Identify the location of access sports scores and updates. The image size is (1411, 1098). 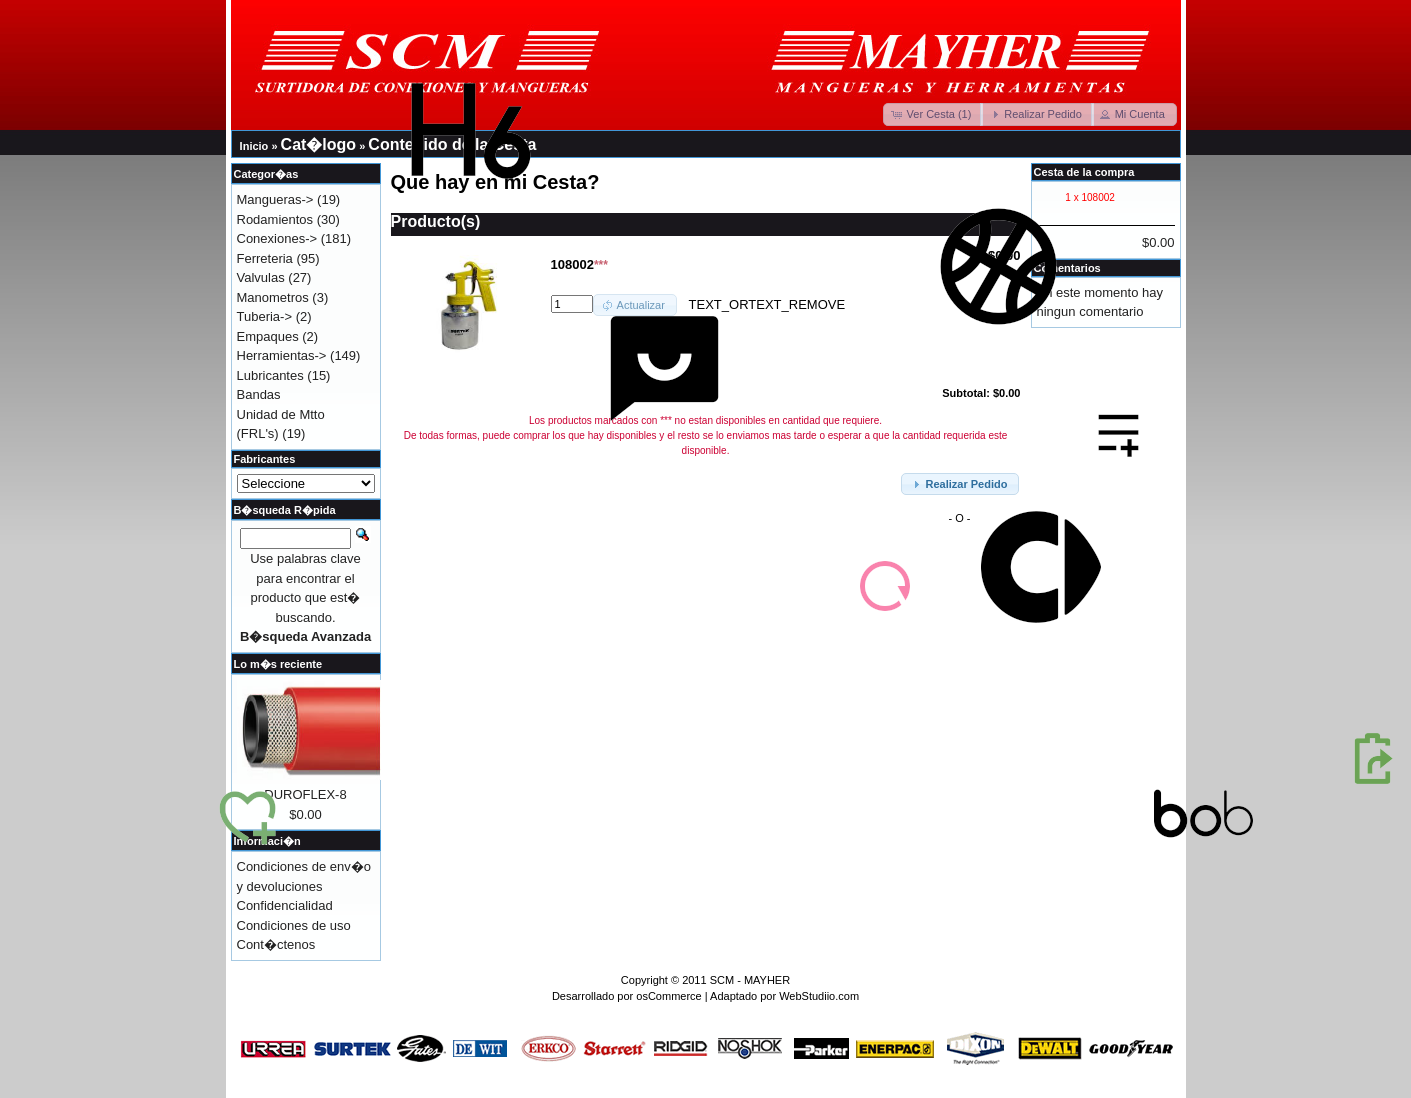
(998, 266).